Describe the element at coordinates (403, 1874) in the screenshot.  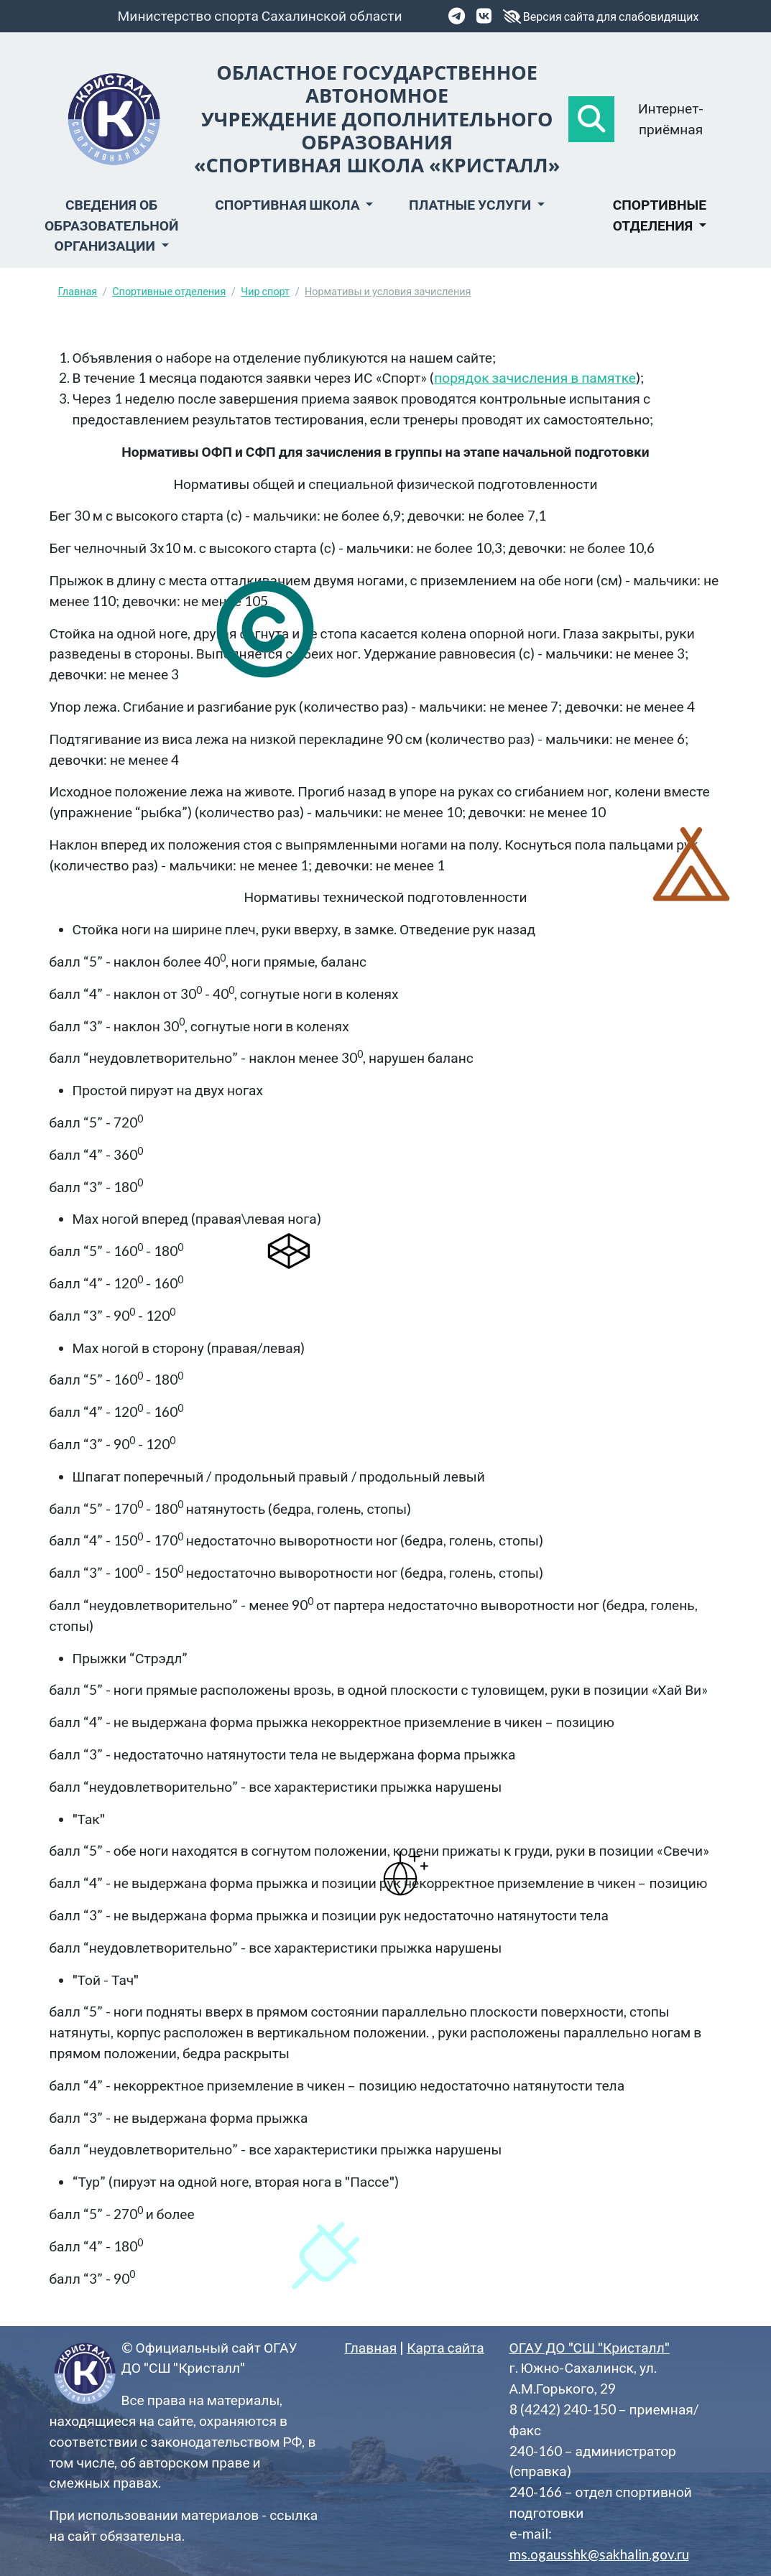
I see `access party or event mode` at that location.